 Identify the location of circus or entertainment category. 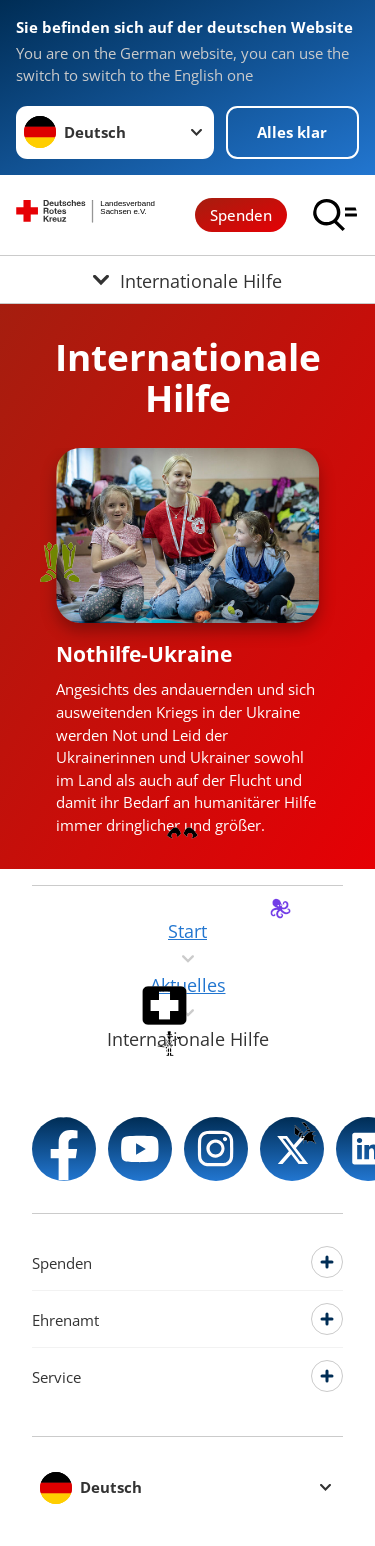
(169, 1043).